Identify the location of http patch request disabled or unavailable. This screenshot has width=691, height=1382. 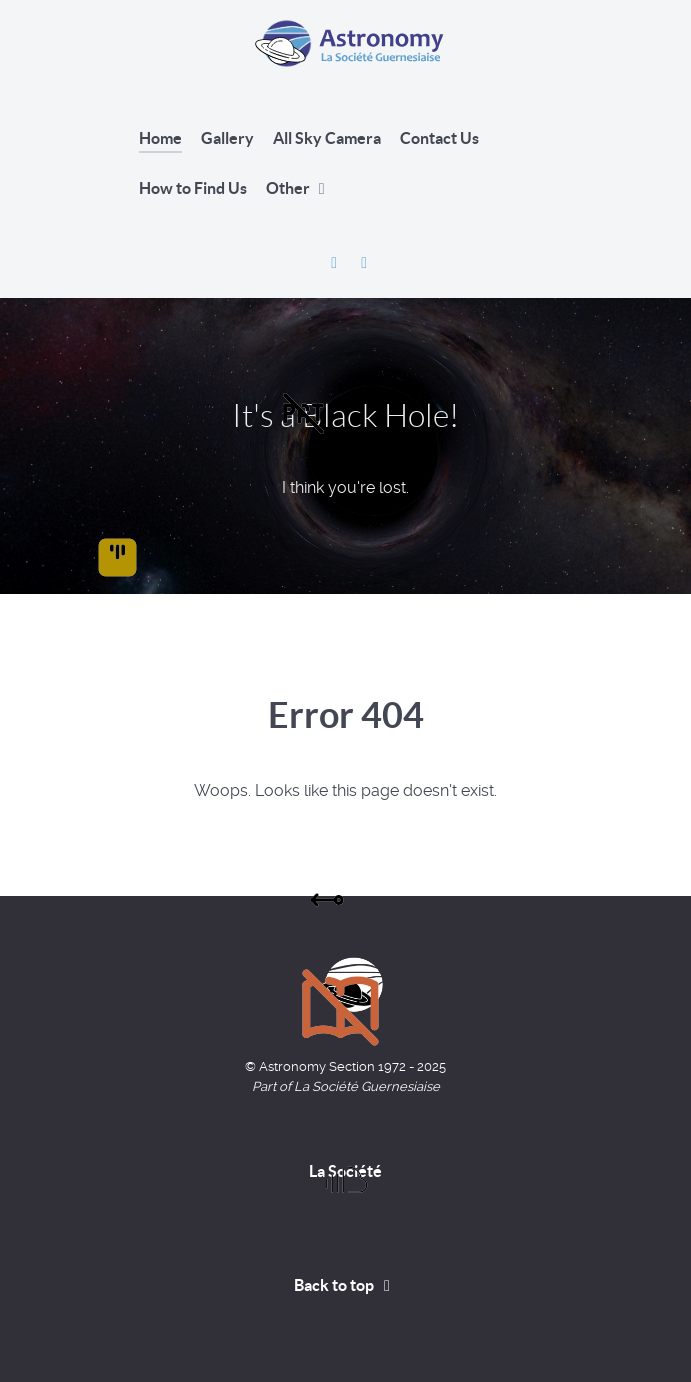
(303, 413).